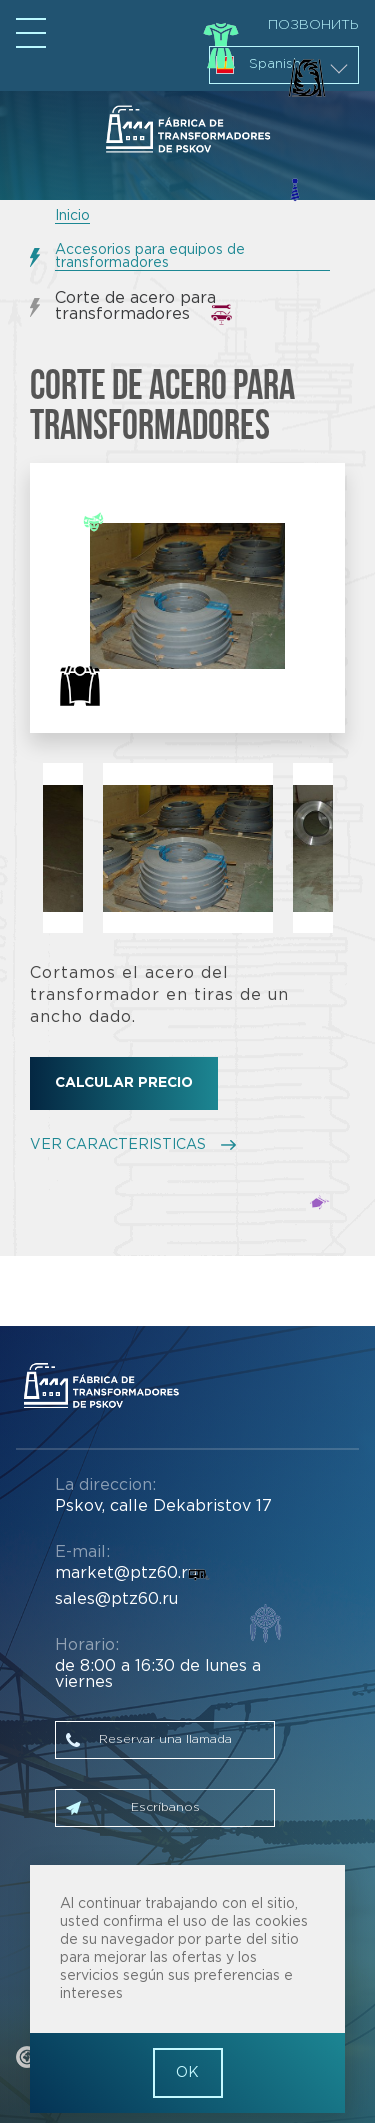 The width and height of the screenshot is (375, 2123). What do you see at coordinates (265, 1623) in the screenshot?
I see `access dream journal or sleep tracking features` at bounding box center [265, 1623].